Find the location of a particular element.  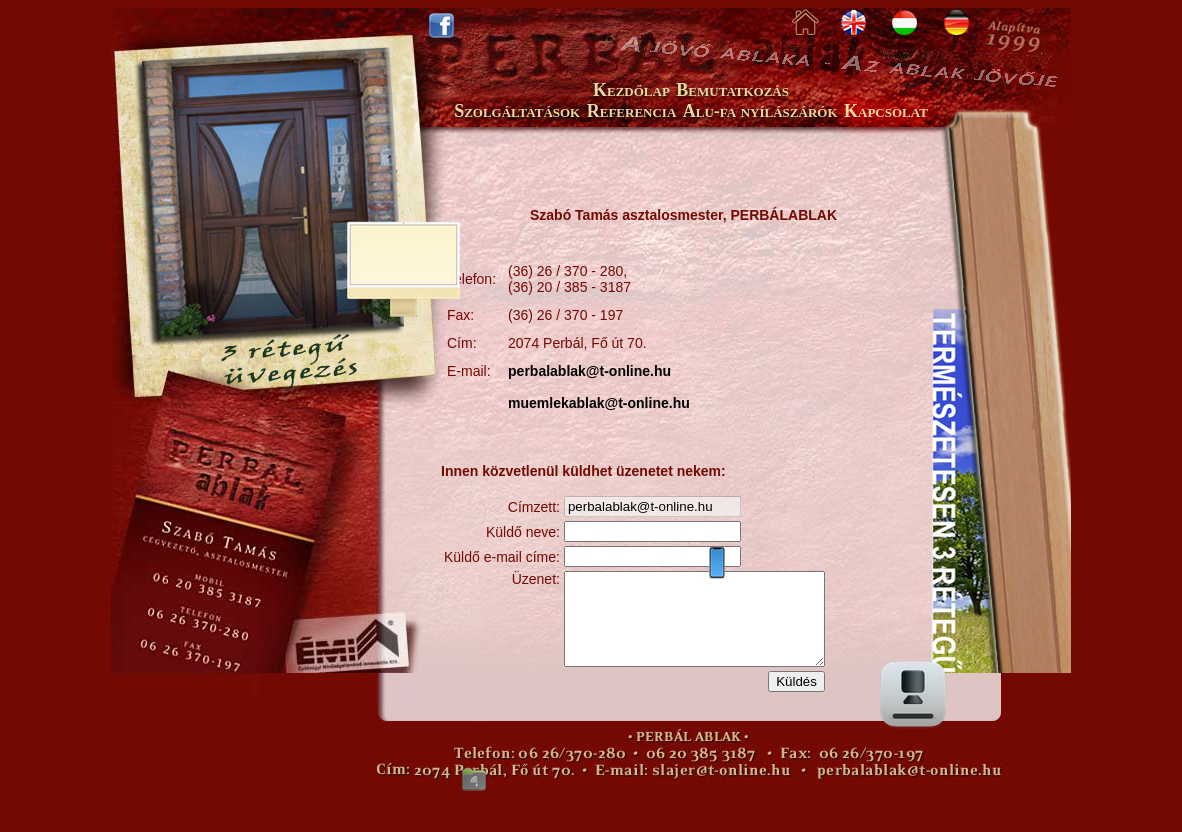

iPhone 11 device icon is located at coordinates (717, 563).